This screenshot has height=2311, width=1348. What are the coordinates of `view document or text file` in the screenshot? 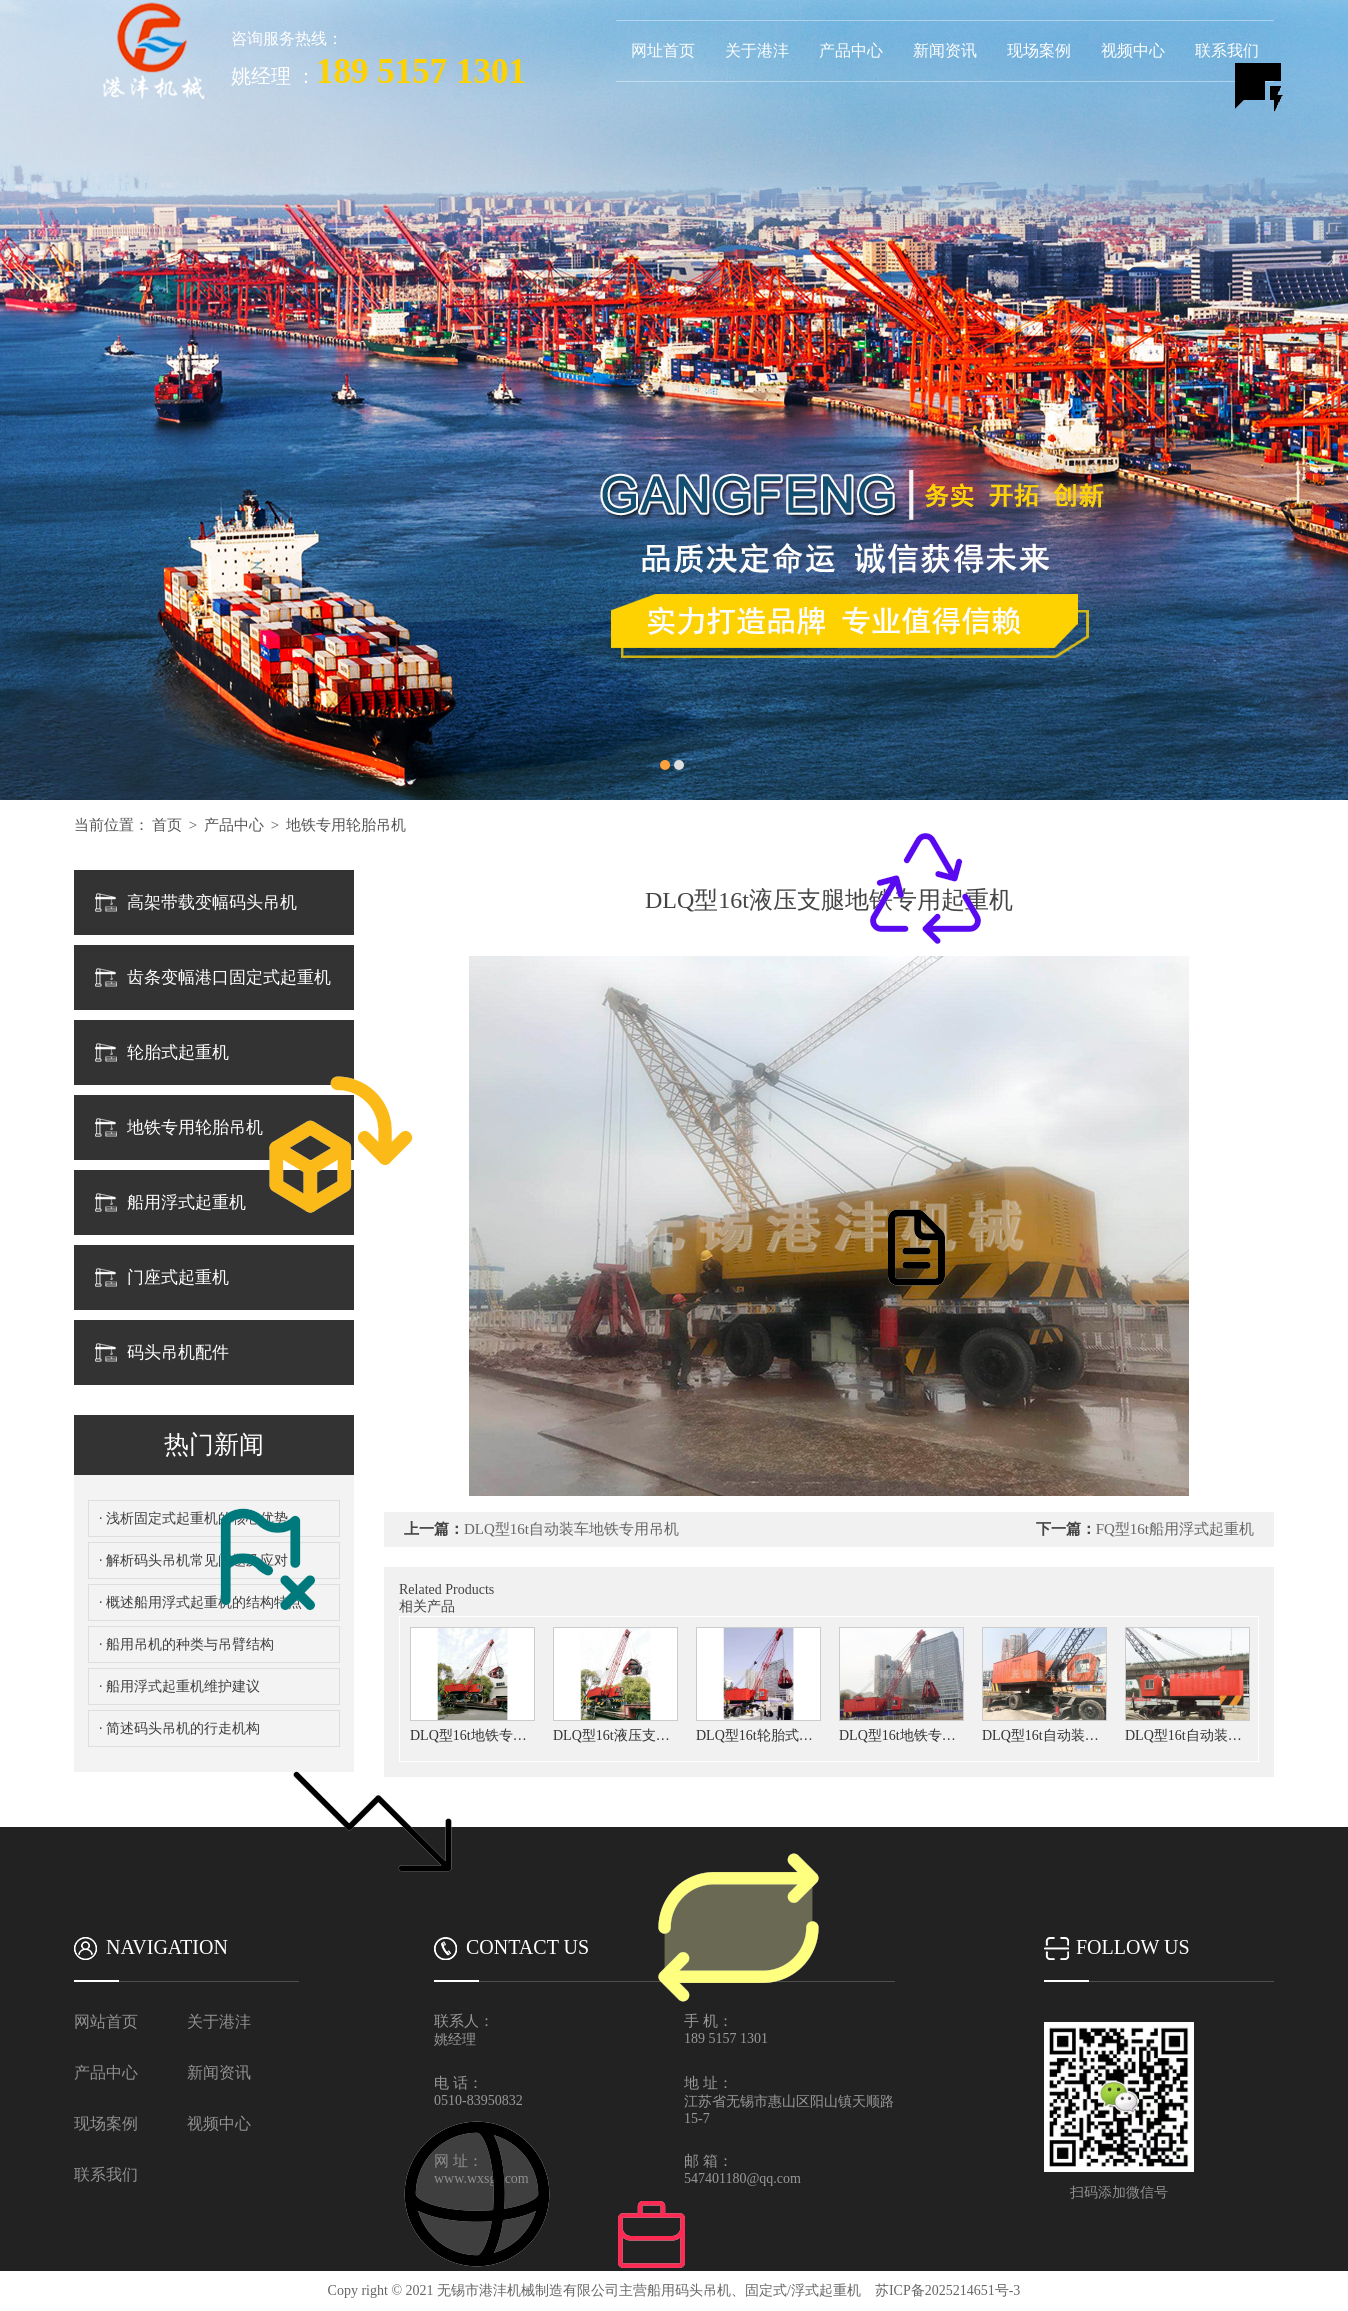 It's located at (916, 1247).